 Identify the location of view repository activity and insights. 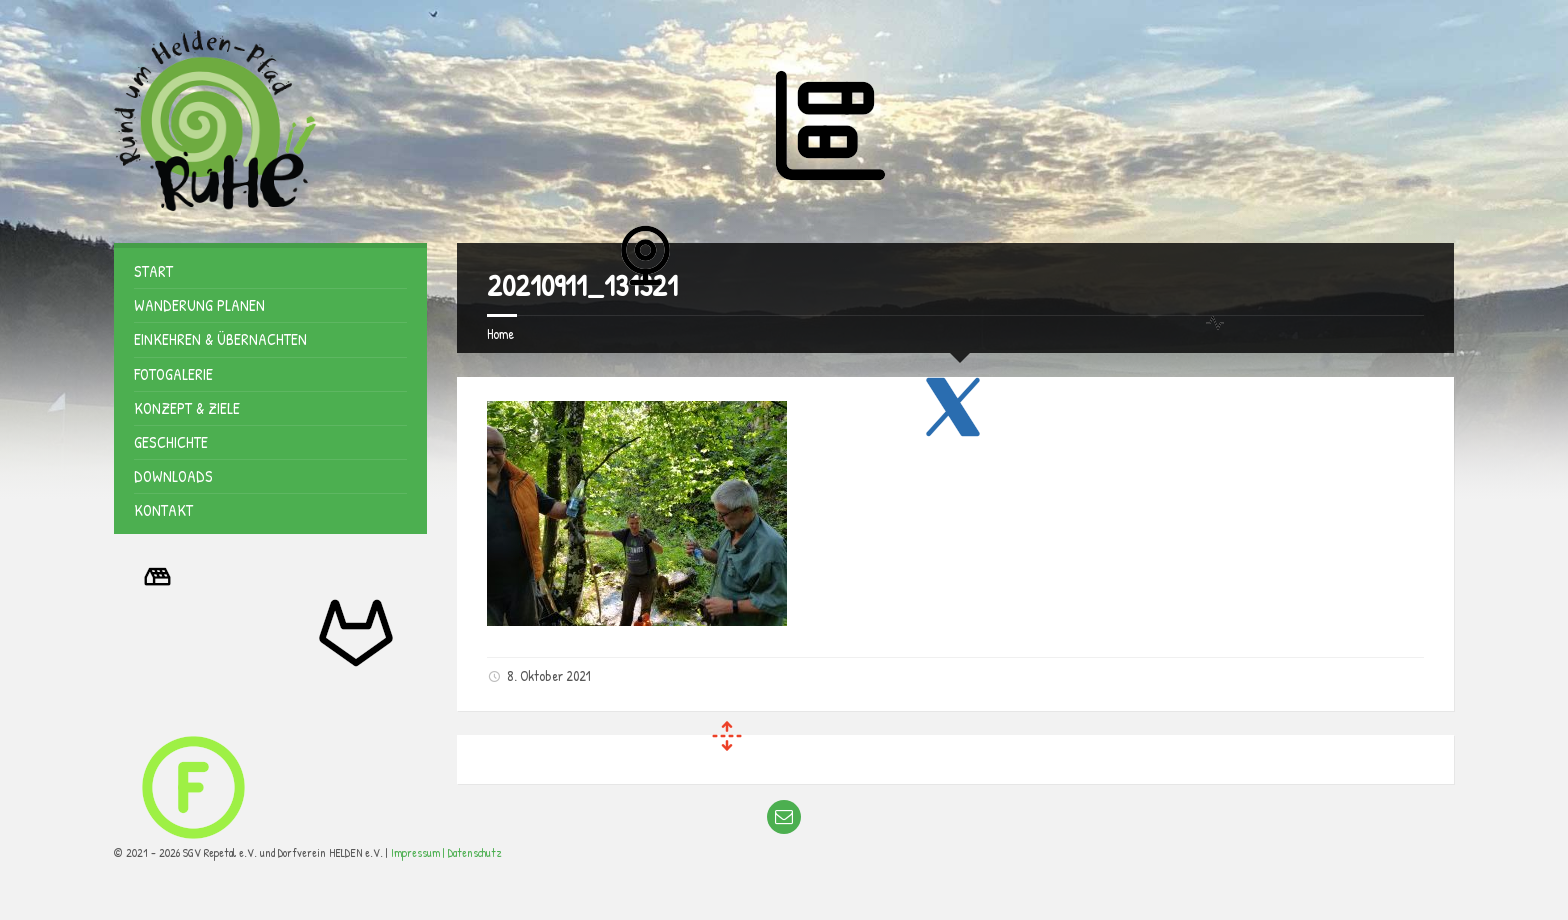
(1215, 323).